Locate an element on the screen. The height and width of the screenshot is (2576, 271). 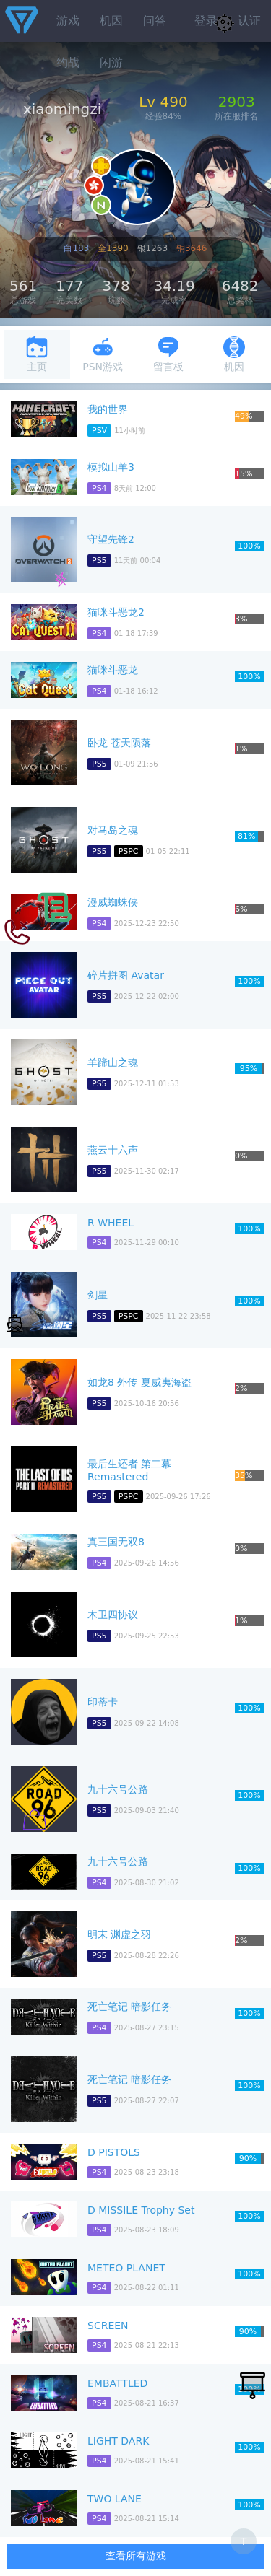
end or decline a phone call is located at coordinates (17, 931).